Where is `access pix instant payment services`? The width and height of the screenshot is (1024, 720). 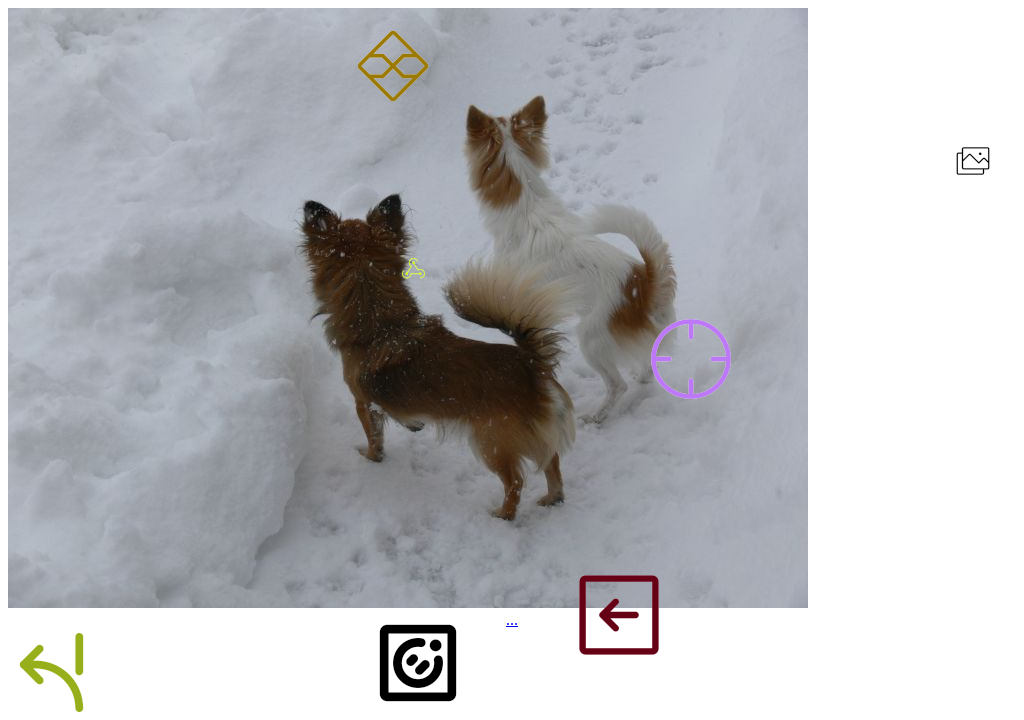 access pix instant payment services is located at coordinates (393, 66).